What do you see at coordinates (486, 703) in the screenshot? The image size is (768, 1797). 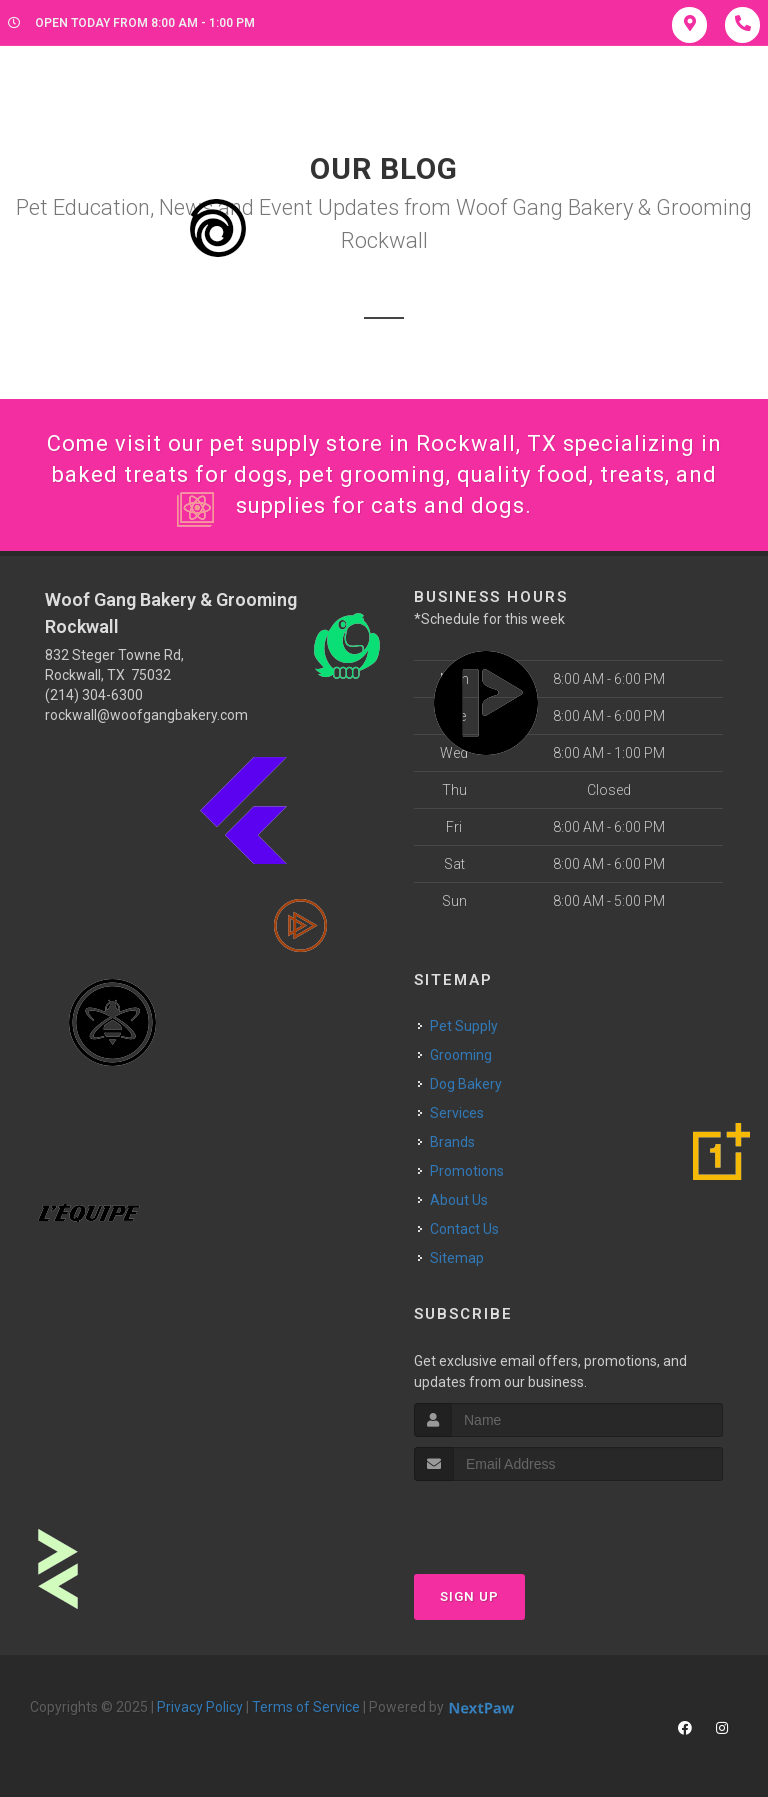 I see `open picarto.tv streaming platform` at bounding box center [486, 703].